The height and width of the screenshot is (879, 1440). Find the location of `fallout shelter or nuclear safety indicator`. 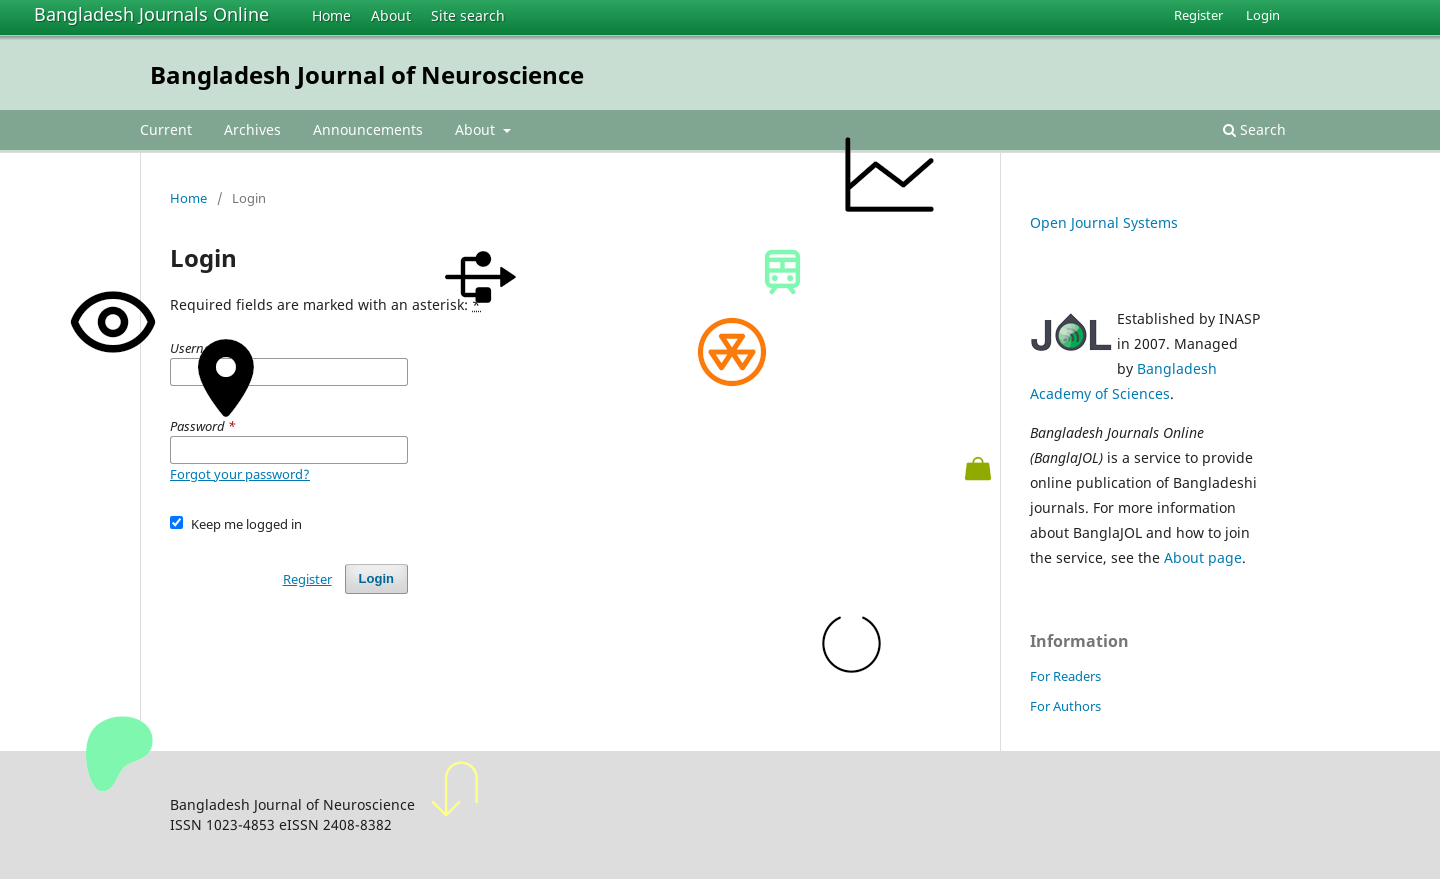

fallout shelter or nuclear safety indicator is located at coordinates (732, 352).